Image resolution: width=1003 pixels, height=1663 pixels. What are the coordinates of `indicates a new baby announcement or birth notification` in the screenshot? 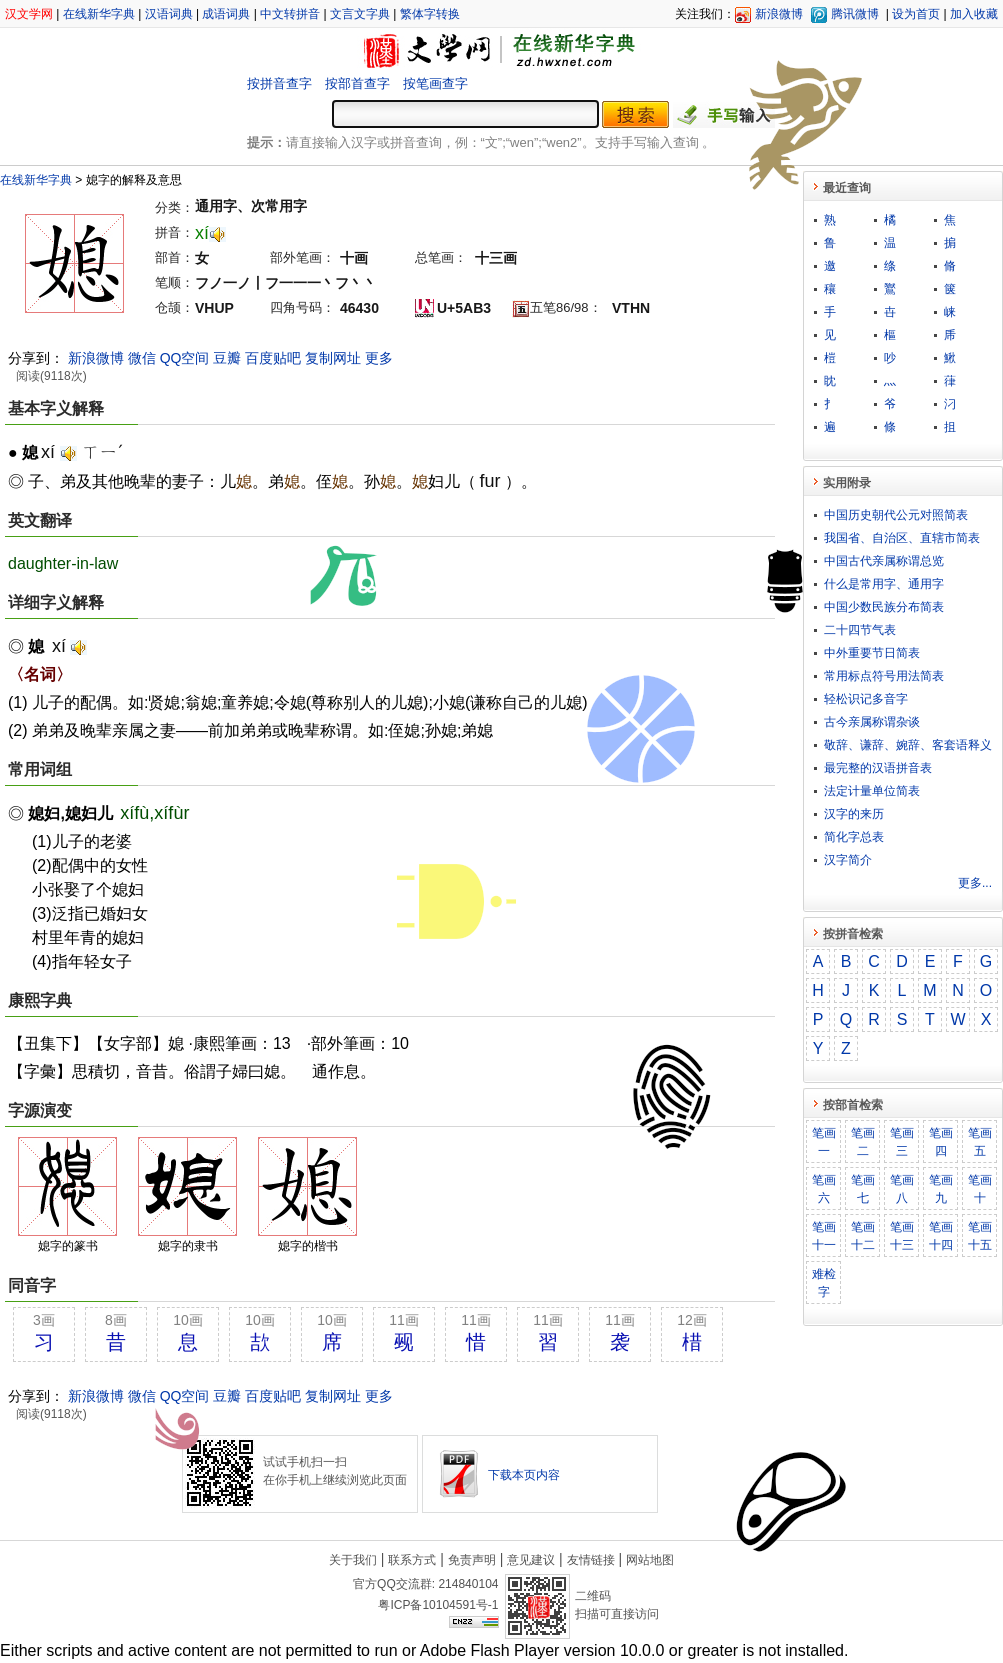 It's located at (344, 573).